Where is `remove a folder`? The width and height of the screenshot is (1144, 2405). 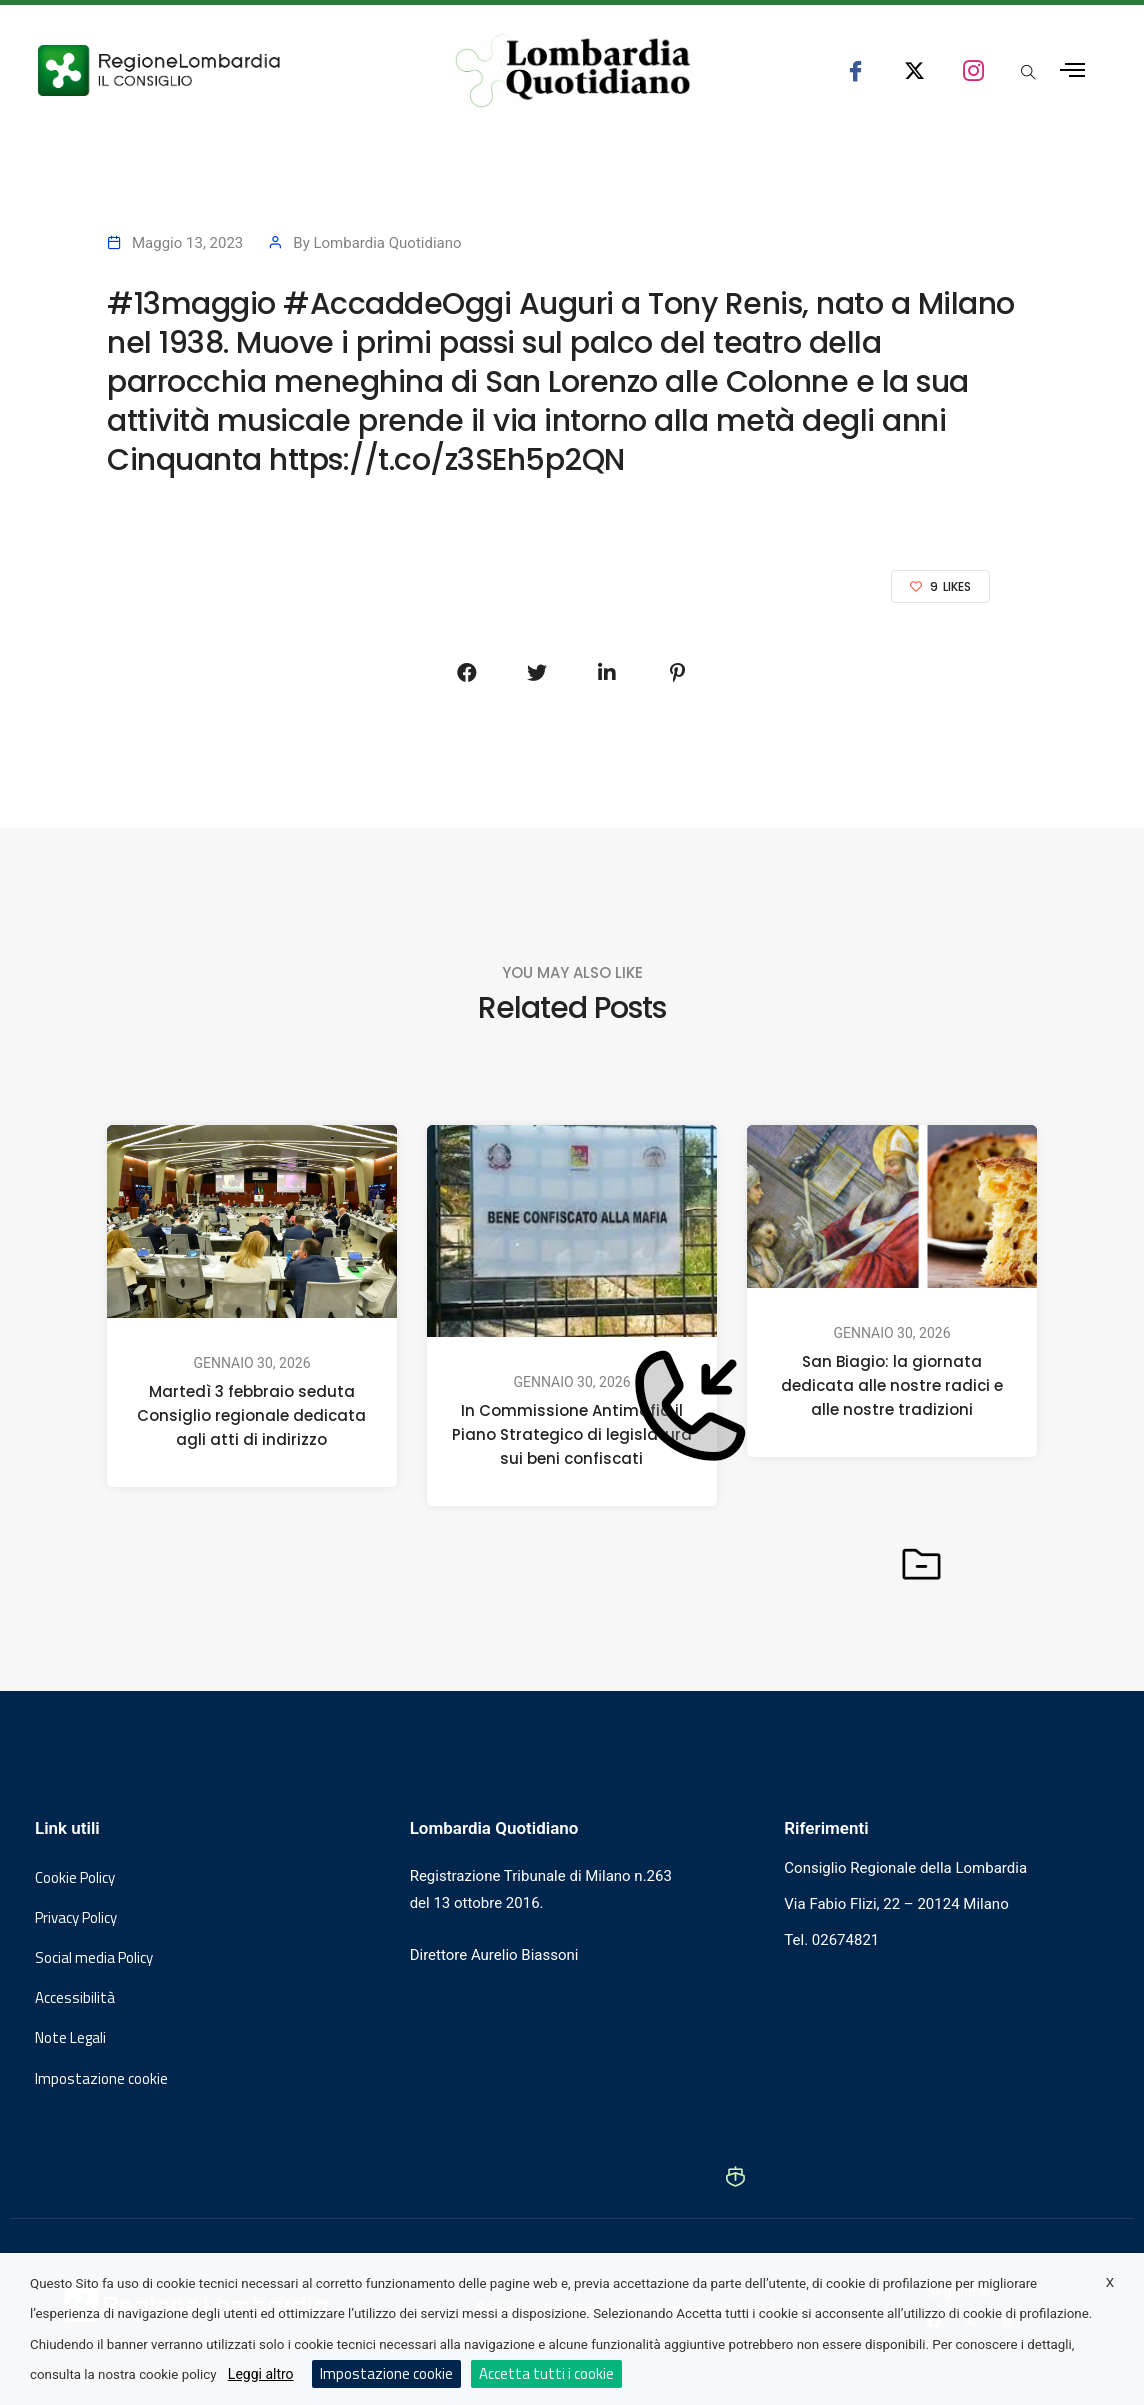 remove a folder is located at coordinates (921, 1563).